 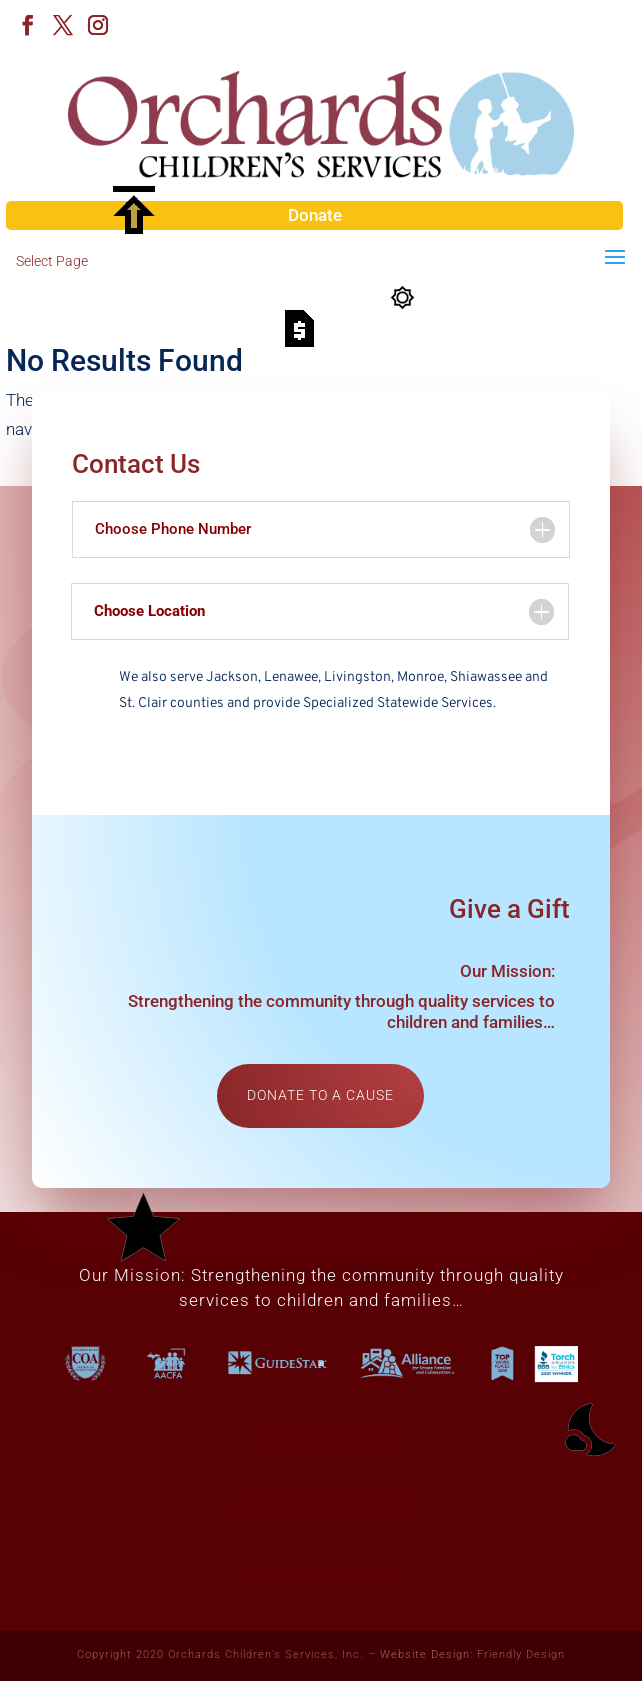 What do you see at coordinates (594, 1429) in the screenshot?
I see `toggle dark mode or night theme` at bounding box center [594, 1429].